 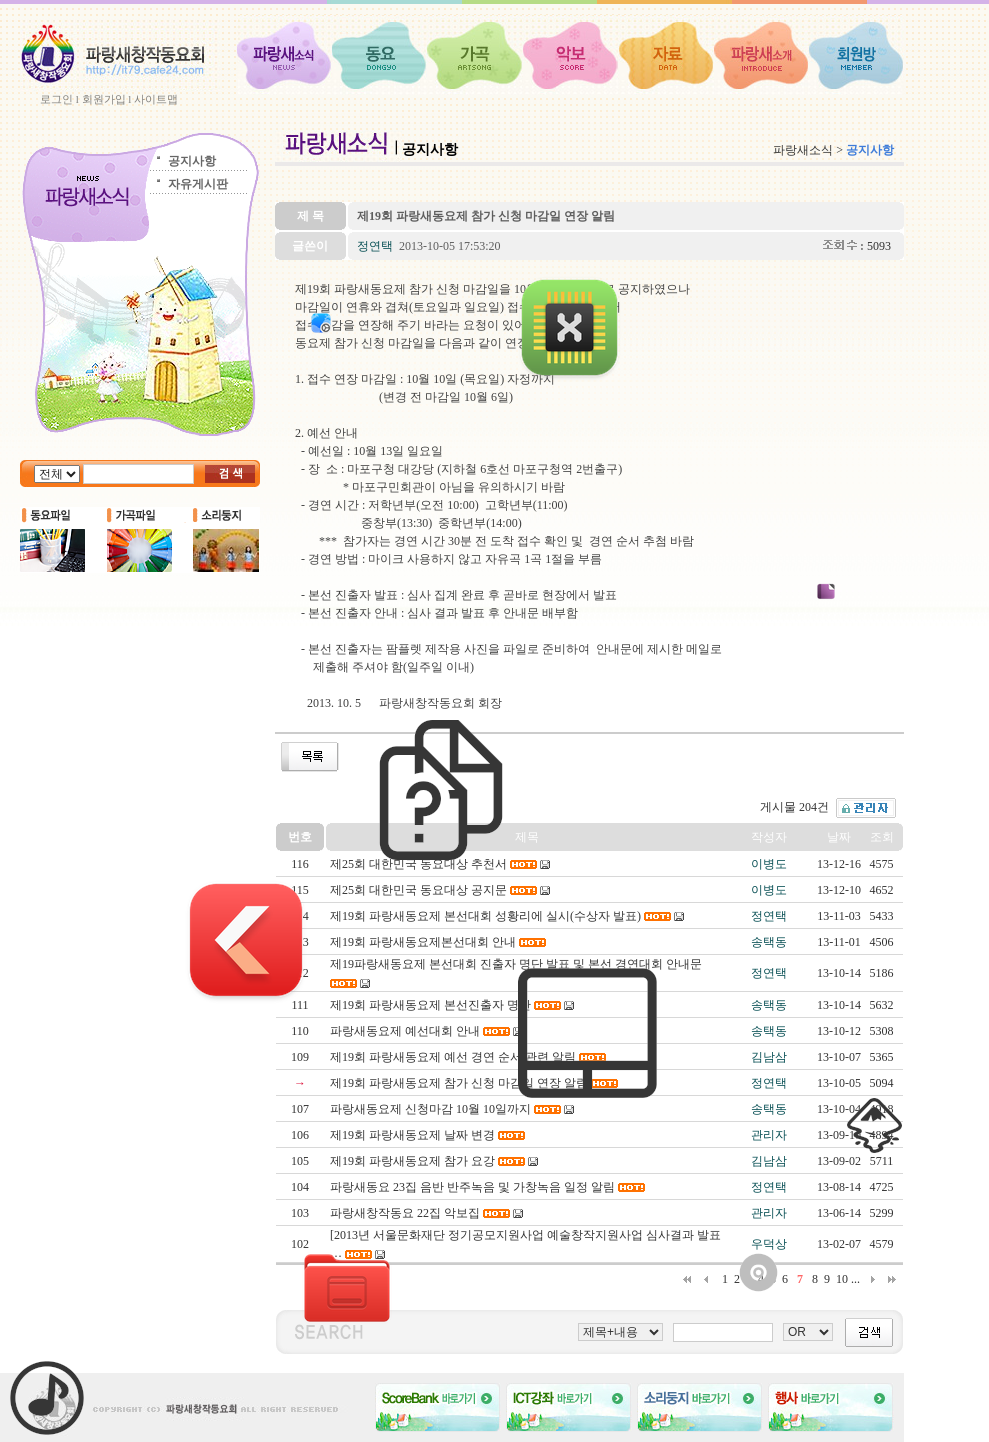 I want to click on open haguichi VPN network manager, so click(x=246, y=940).